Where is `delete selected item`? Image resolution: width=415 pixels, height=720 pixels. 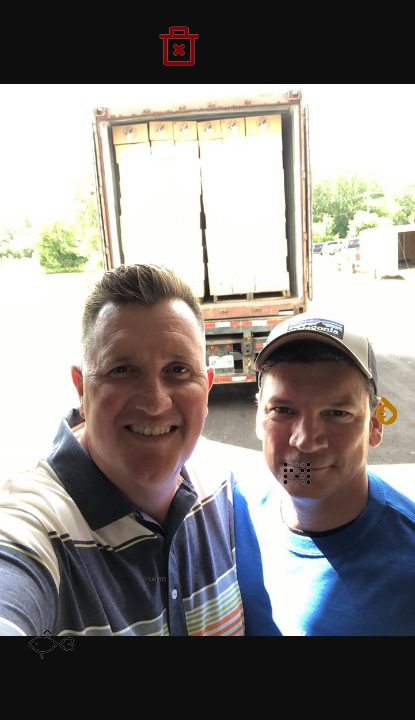
delete selected item is located at coordinates (179, 46).